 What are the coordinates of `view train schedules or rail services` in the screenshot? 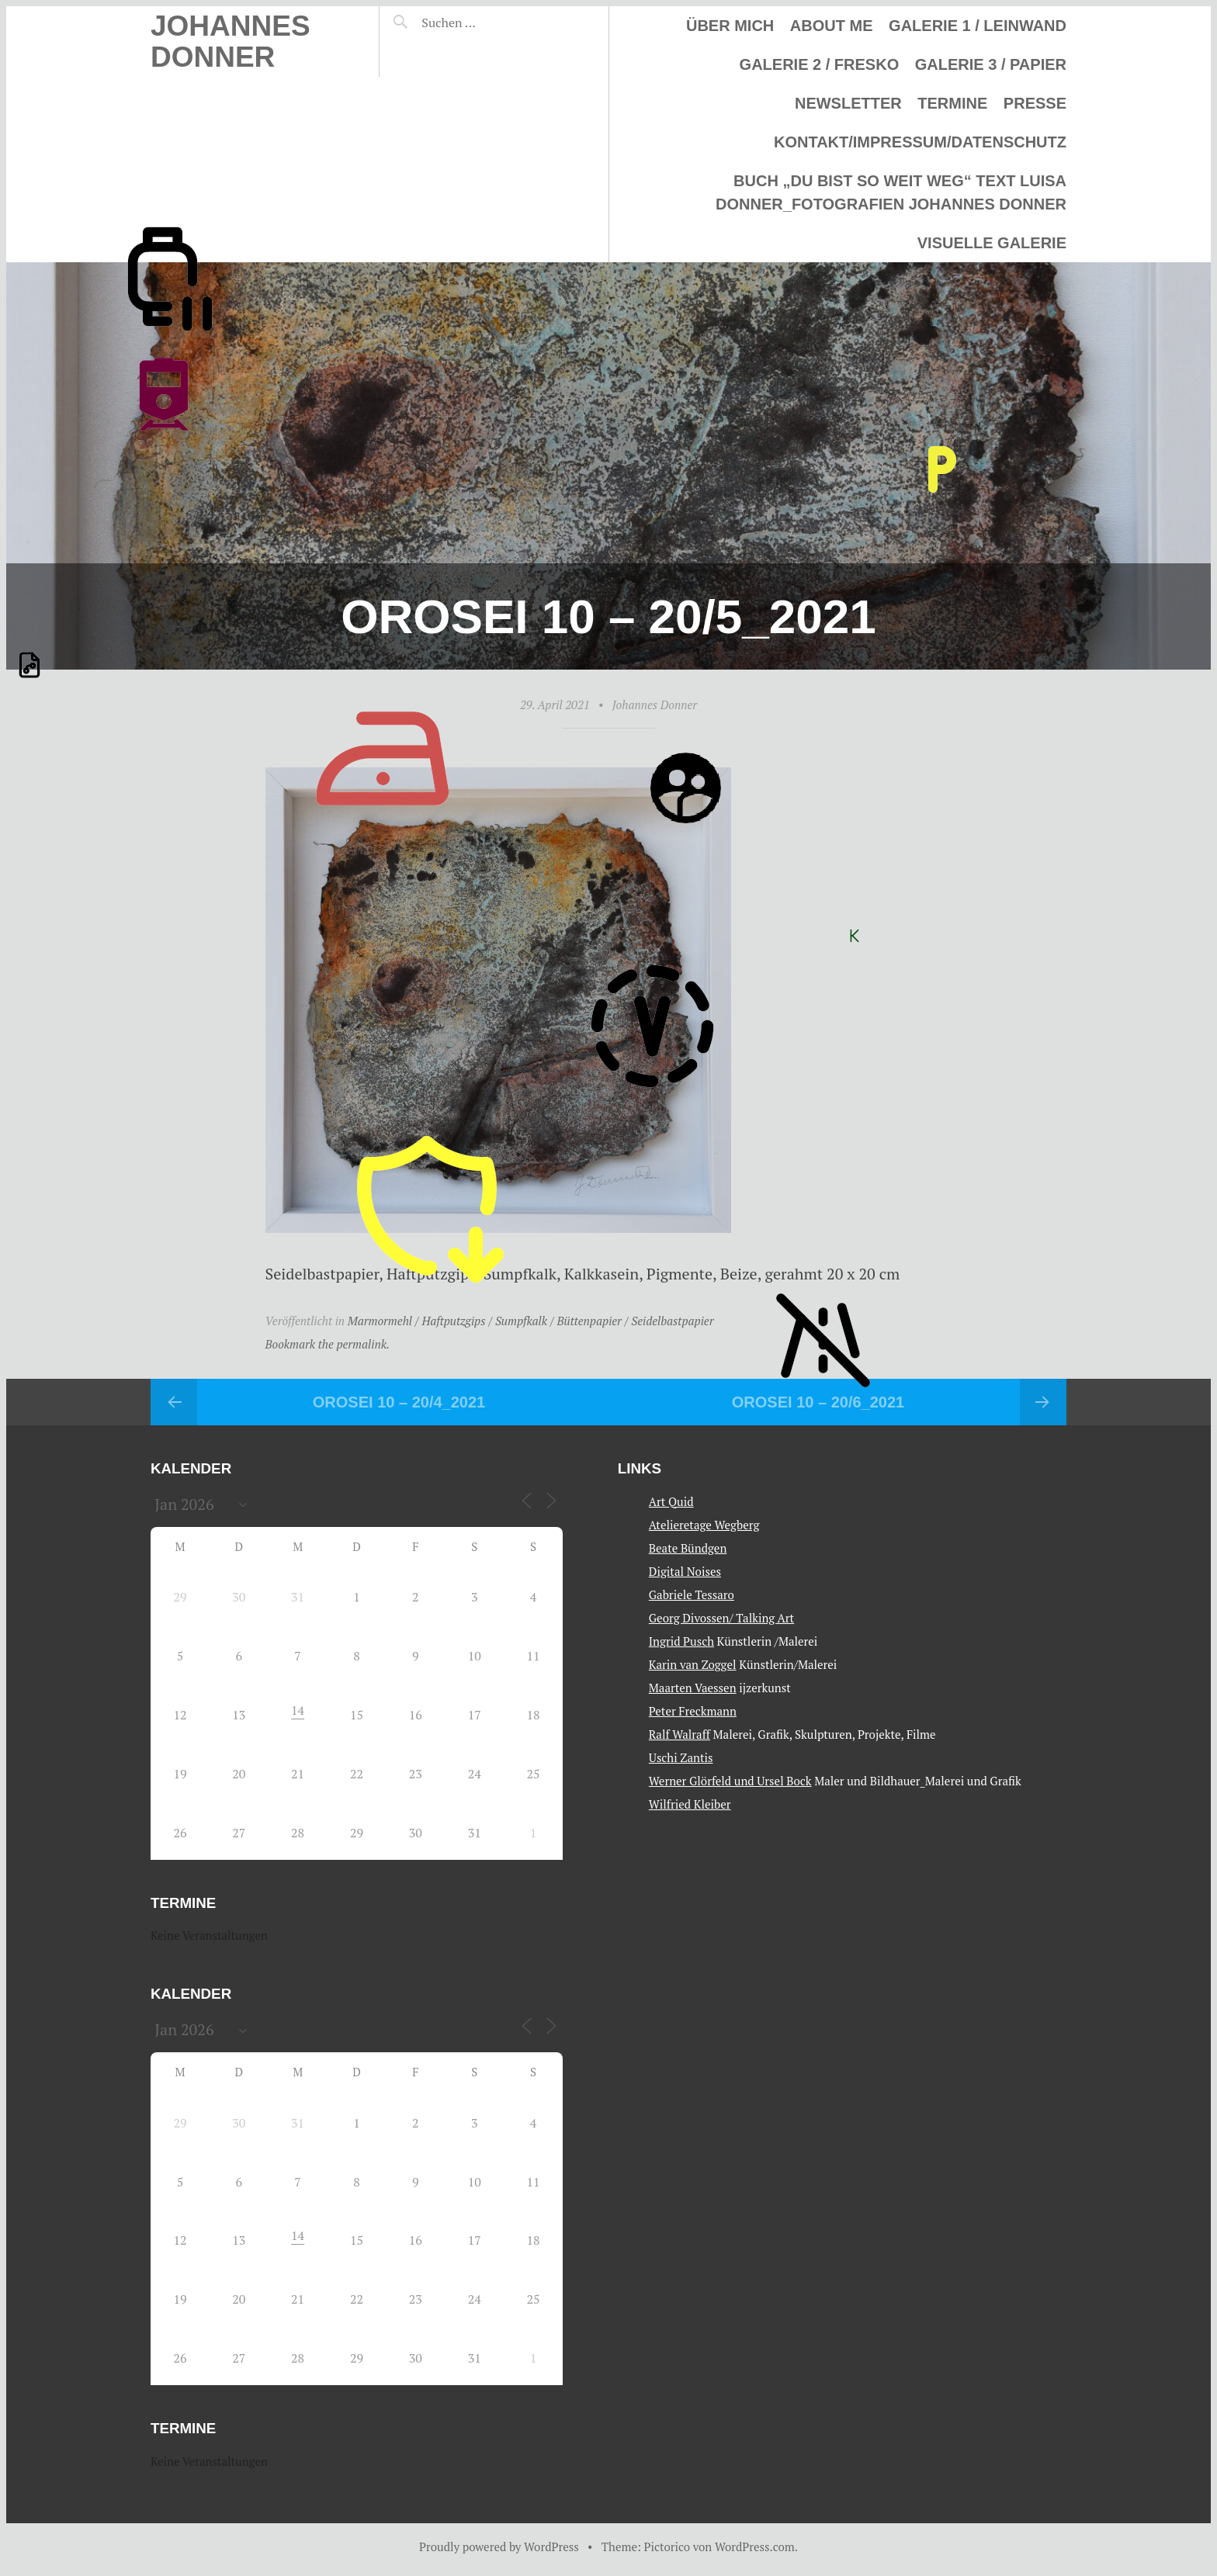 It's located at (164, 394).